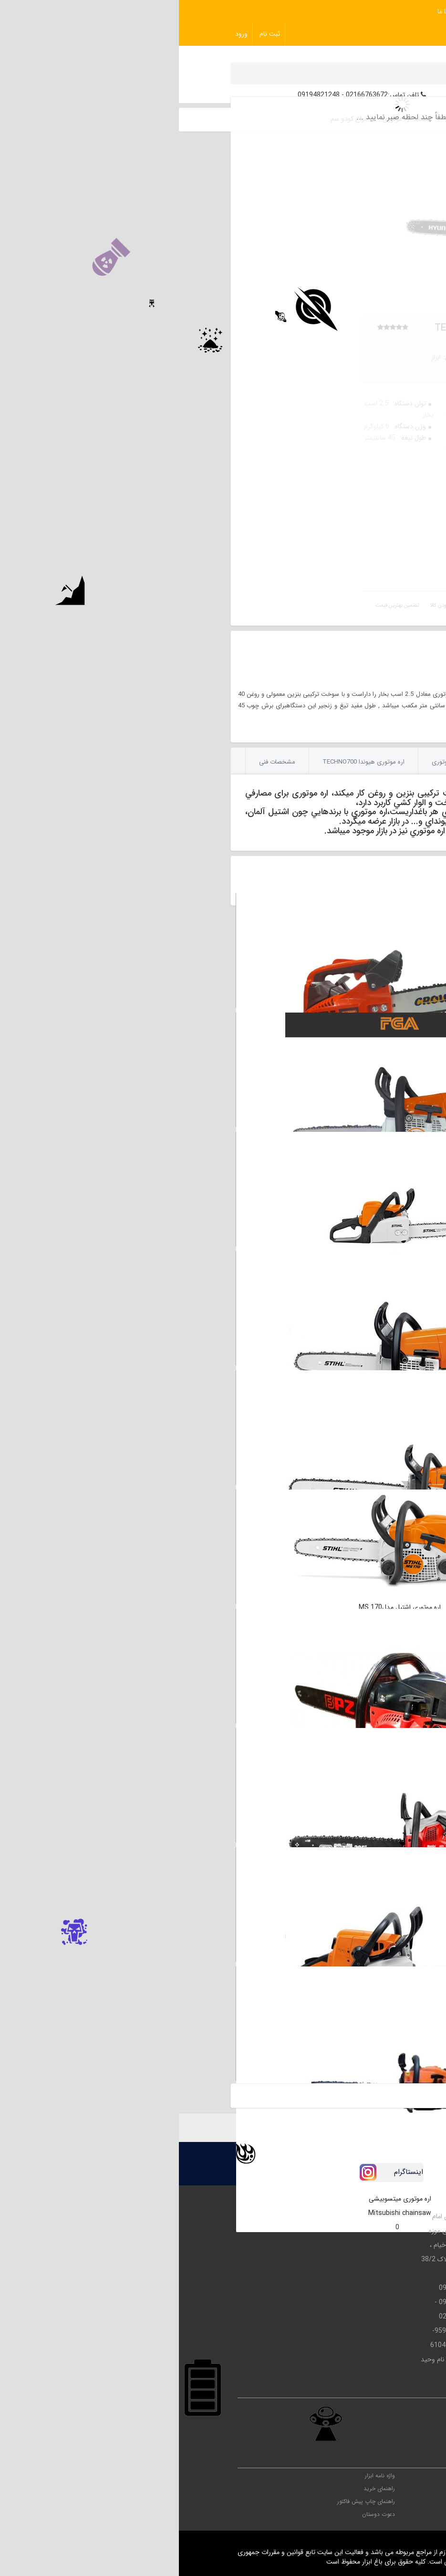  What do you see at coordinates (203, 2388) in the screenshot?
I see `indicates full battery charge` at bounding box center [203, 2388].